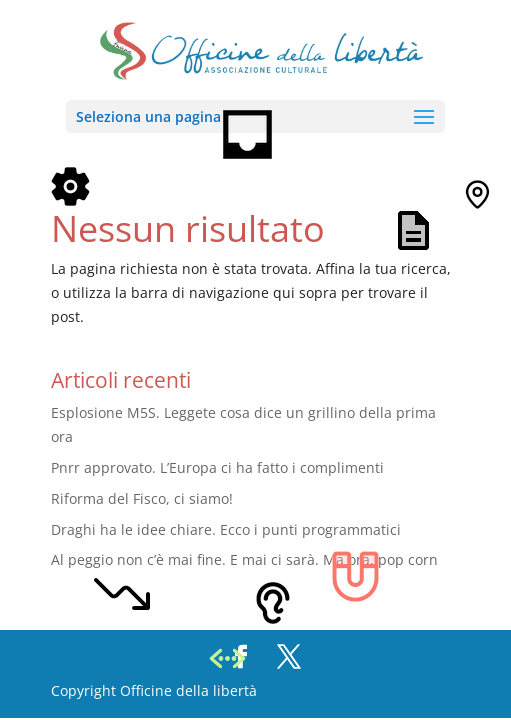 This screenshot has height=720, width=511. Describe the element at coordinates (477, 194) in the screenshot. I see `view or set a location on the map` at that location.